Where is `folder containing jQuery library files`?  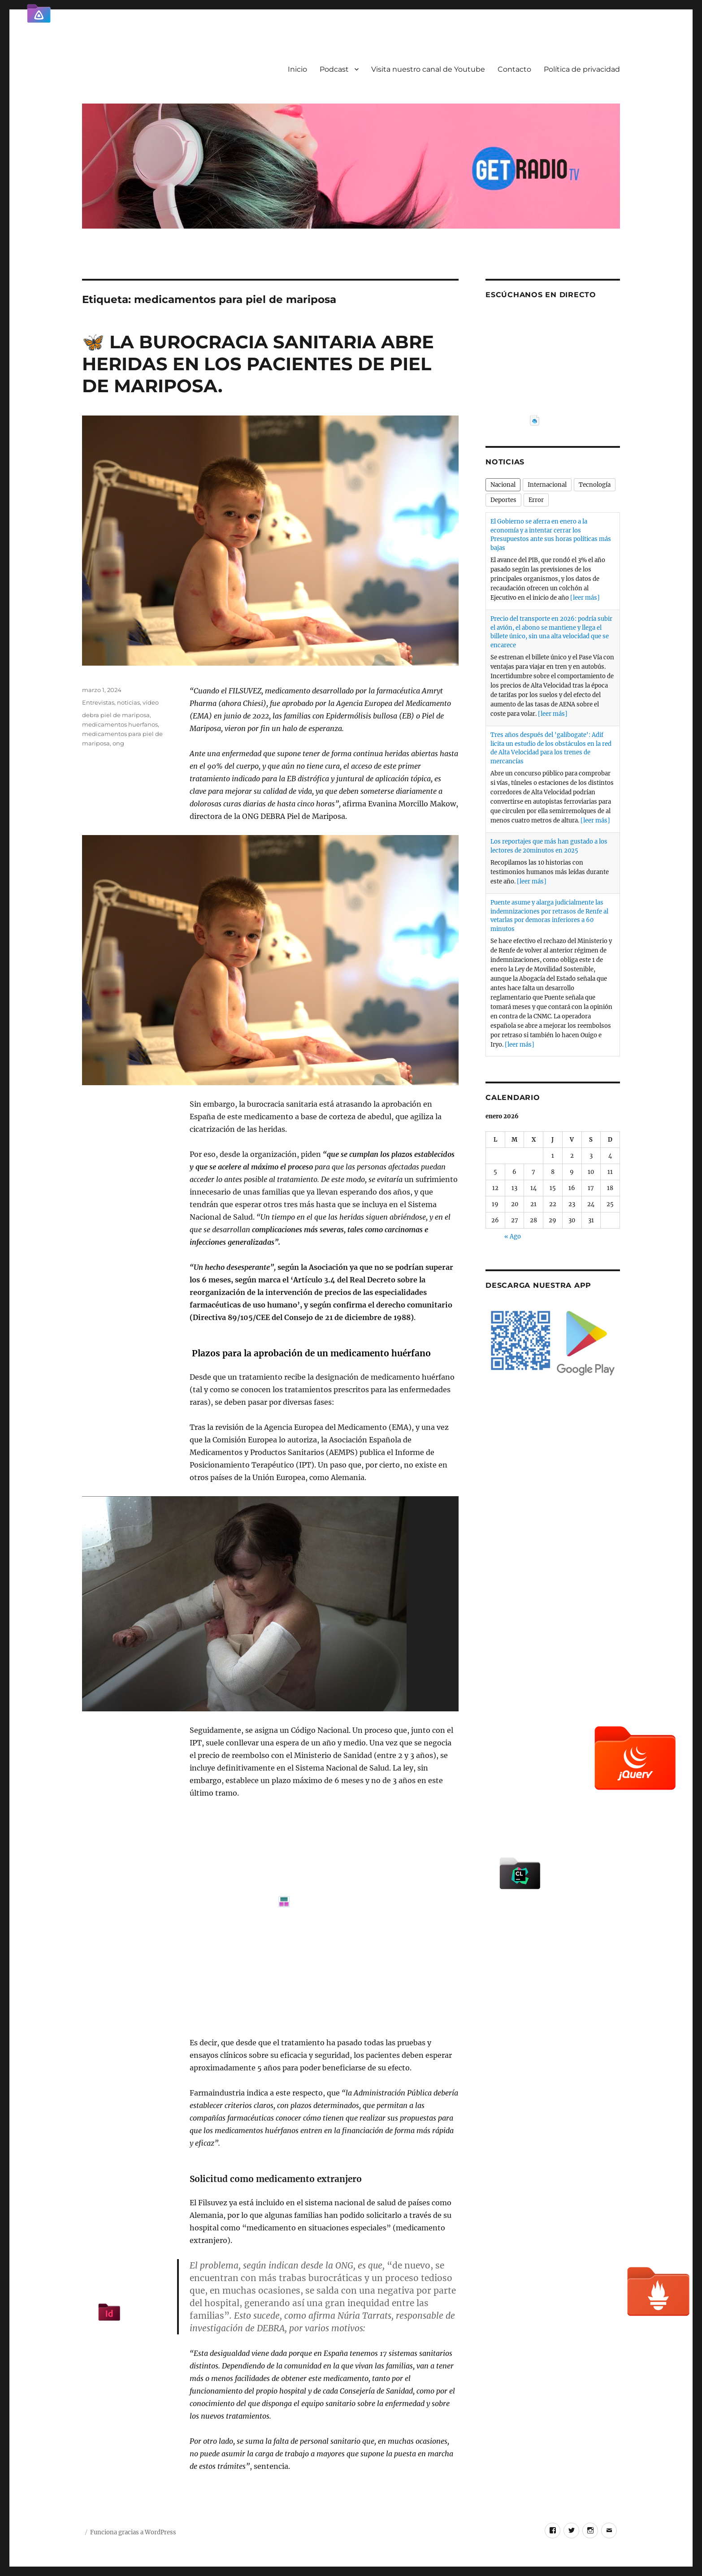 folder containing jQuery library files is located at coordinates (635, 1760).